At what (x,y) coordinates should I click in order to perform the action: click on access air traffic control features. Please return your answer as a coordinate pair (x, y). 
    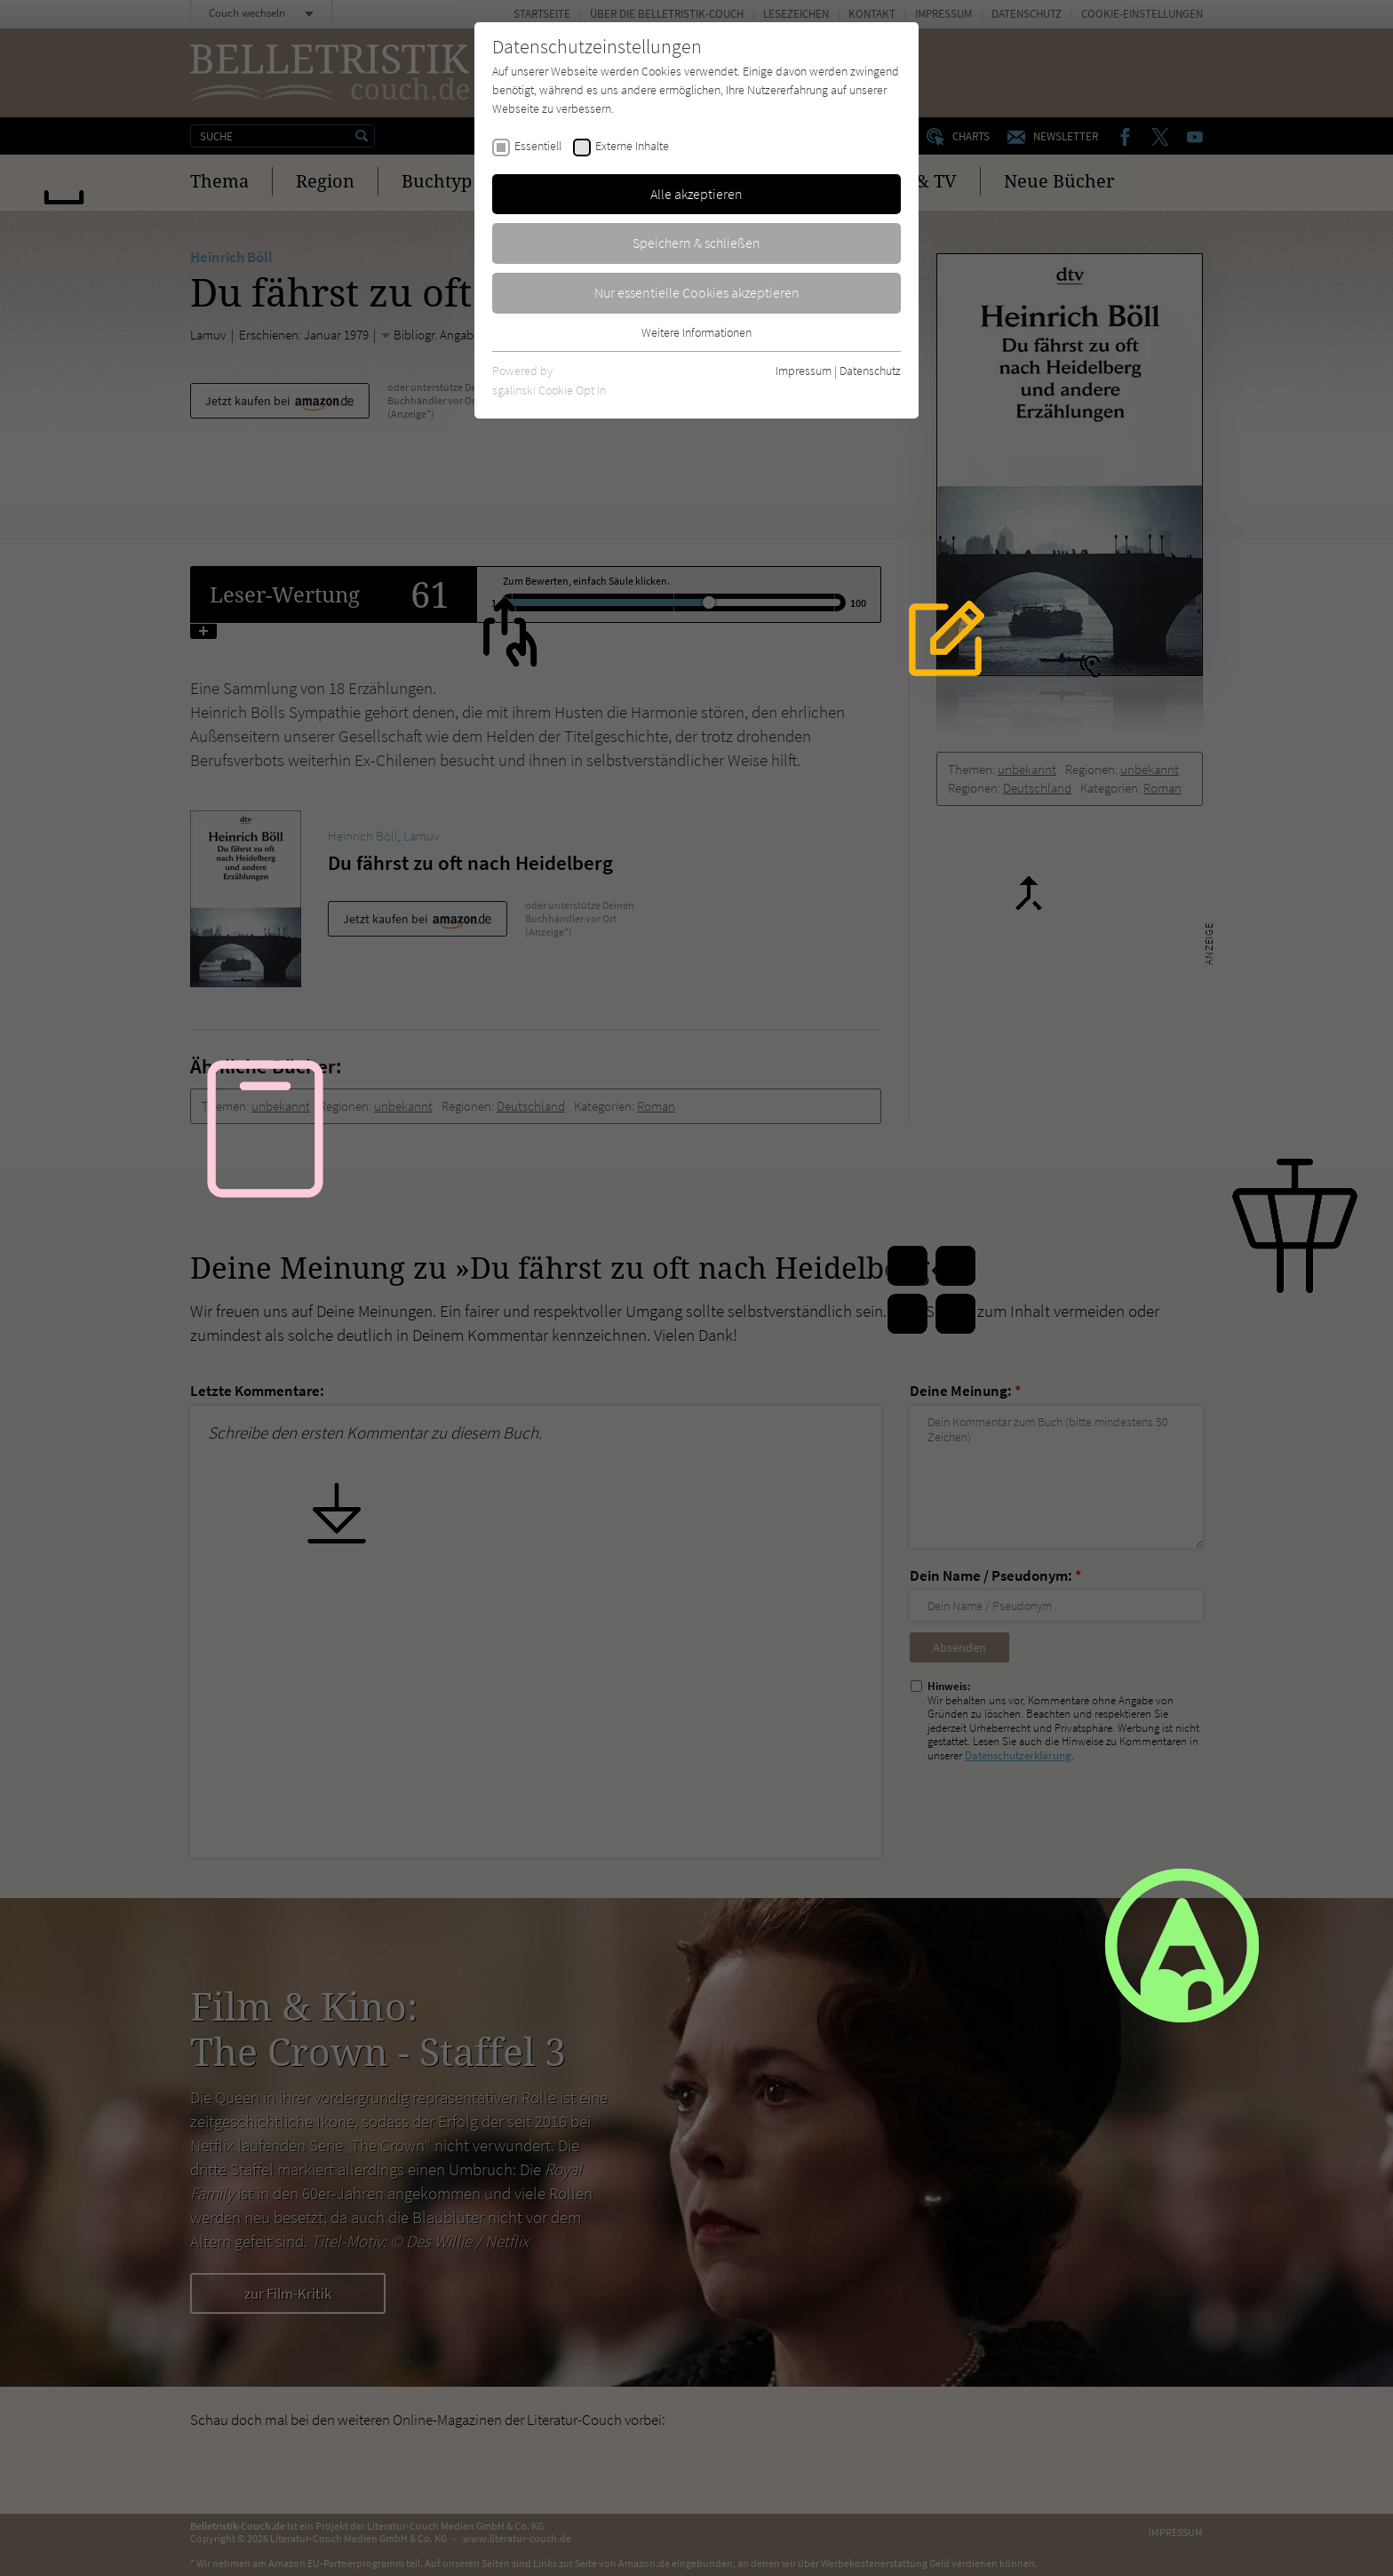
    Looking at the image, I should click on (1294, 1225).